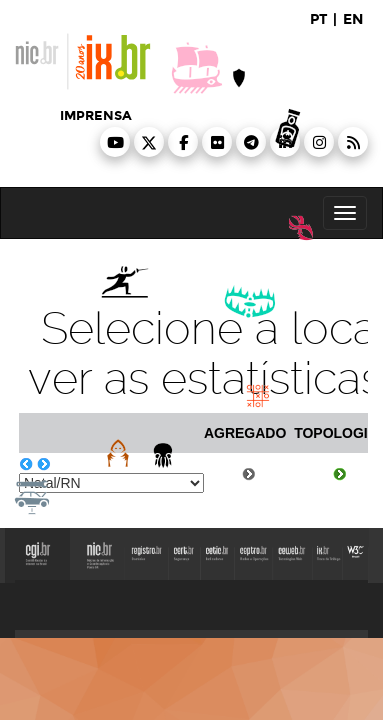 Image resolution: width=383 pixels, height=720 pixels. Describe the element at coordinates (197, 68) in the screenshot. I see `select ancient naval unit in strategy game` at that location.